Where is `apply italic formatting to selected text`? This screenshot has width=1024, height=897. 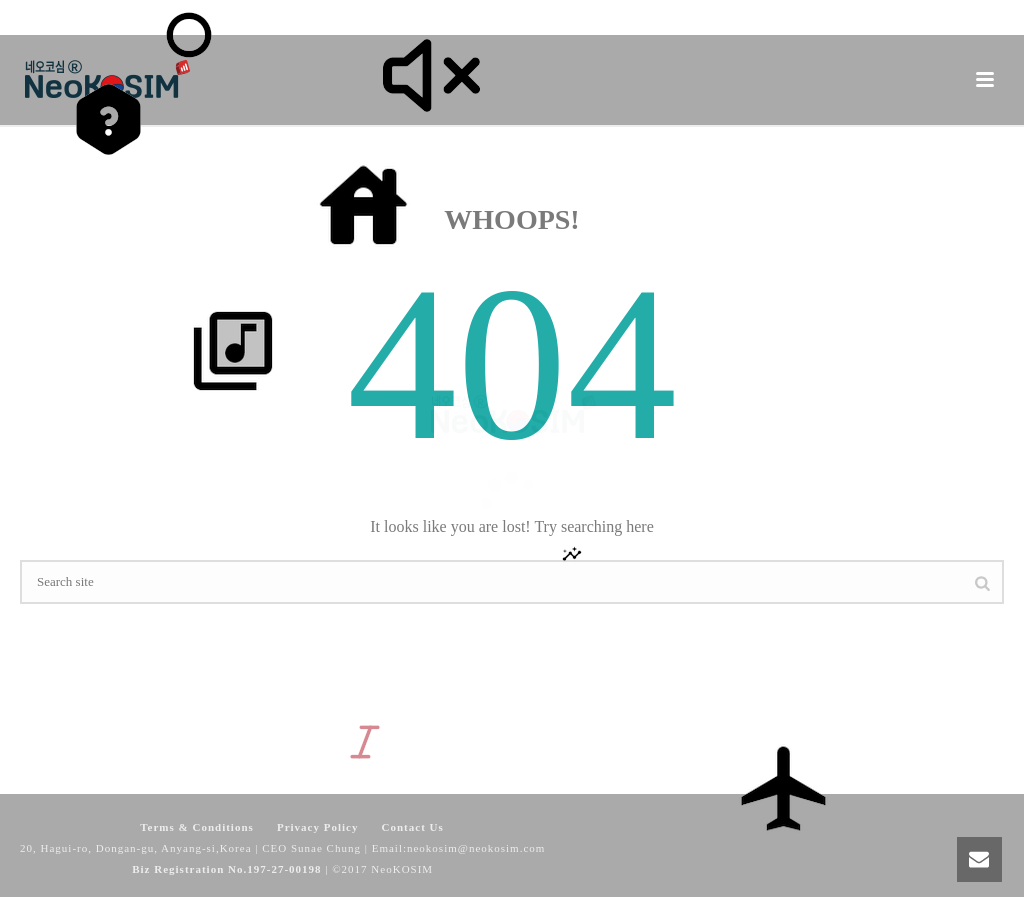 apply italic formatting to selected text is located at coordinates (365, 742).